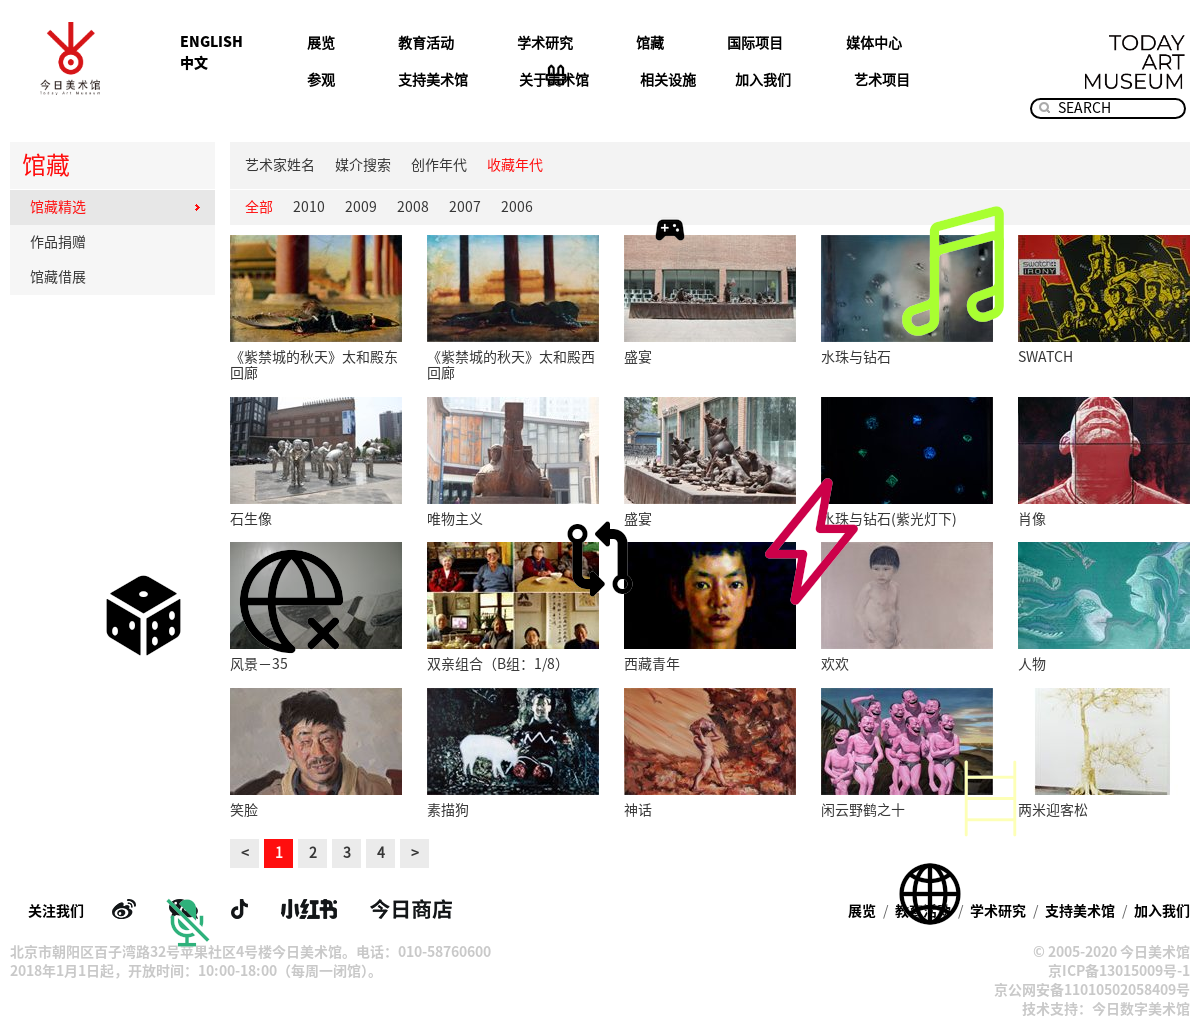  Describe the element at coordinates (600, 559) in the screenshot. I see `compare branches or commits in version control` at that location.